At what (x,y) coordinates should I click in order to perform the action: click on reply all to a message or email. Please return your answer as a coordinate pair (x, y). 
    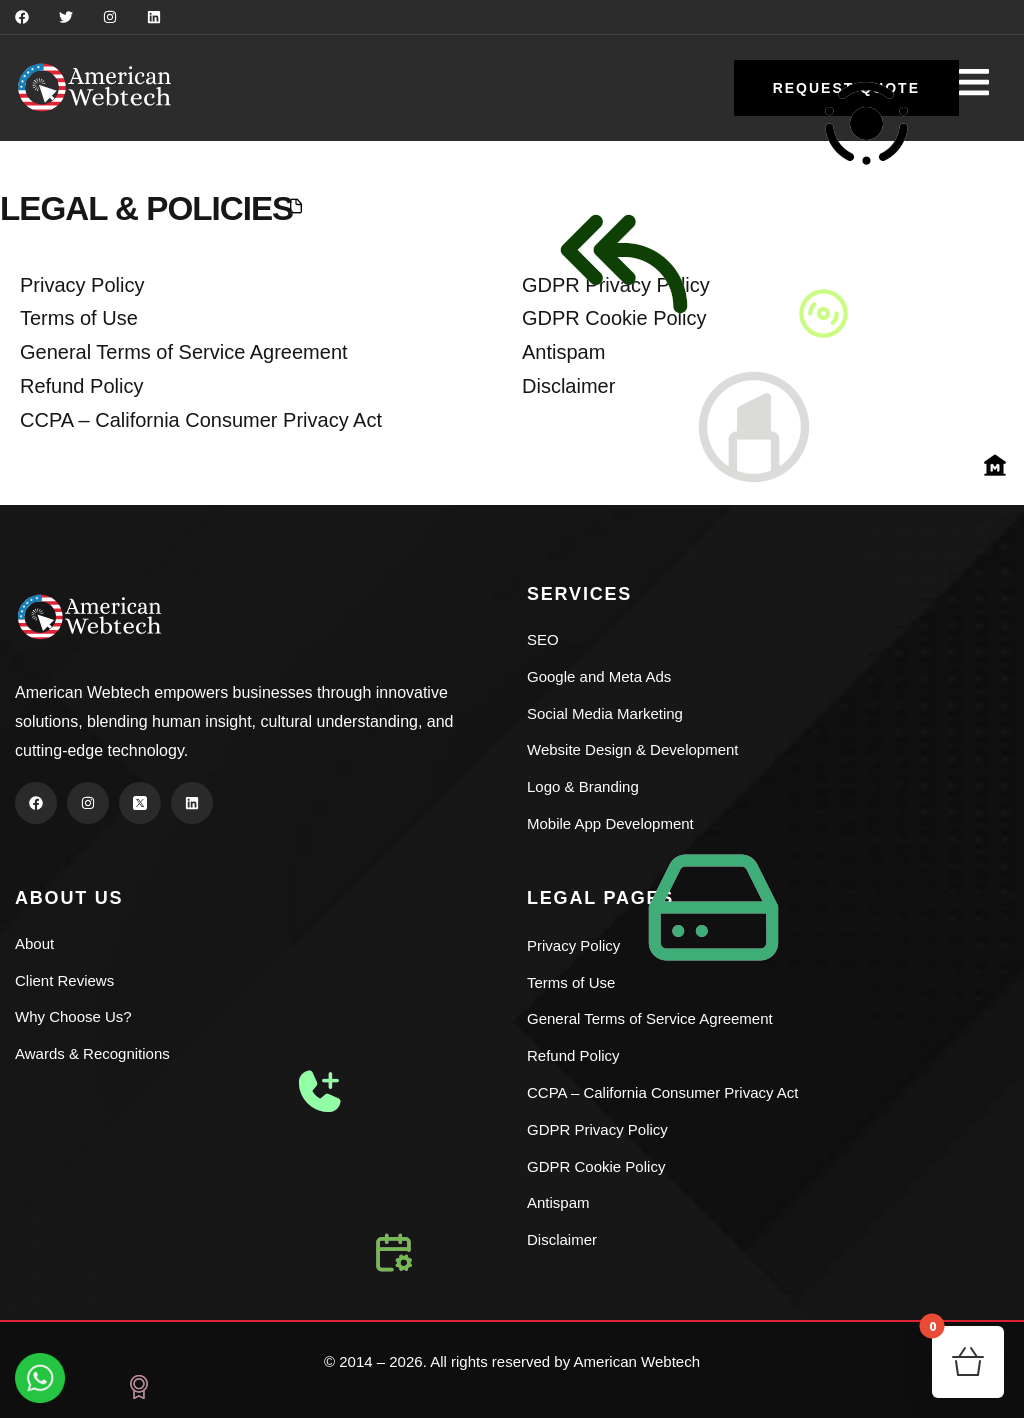
    Looking at the image, I should click on (624, 264).